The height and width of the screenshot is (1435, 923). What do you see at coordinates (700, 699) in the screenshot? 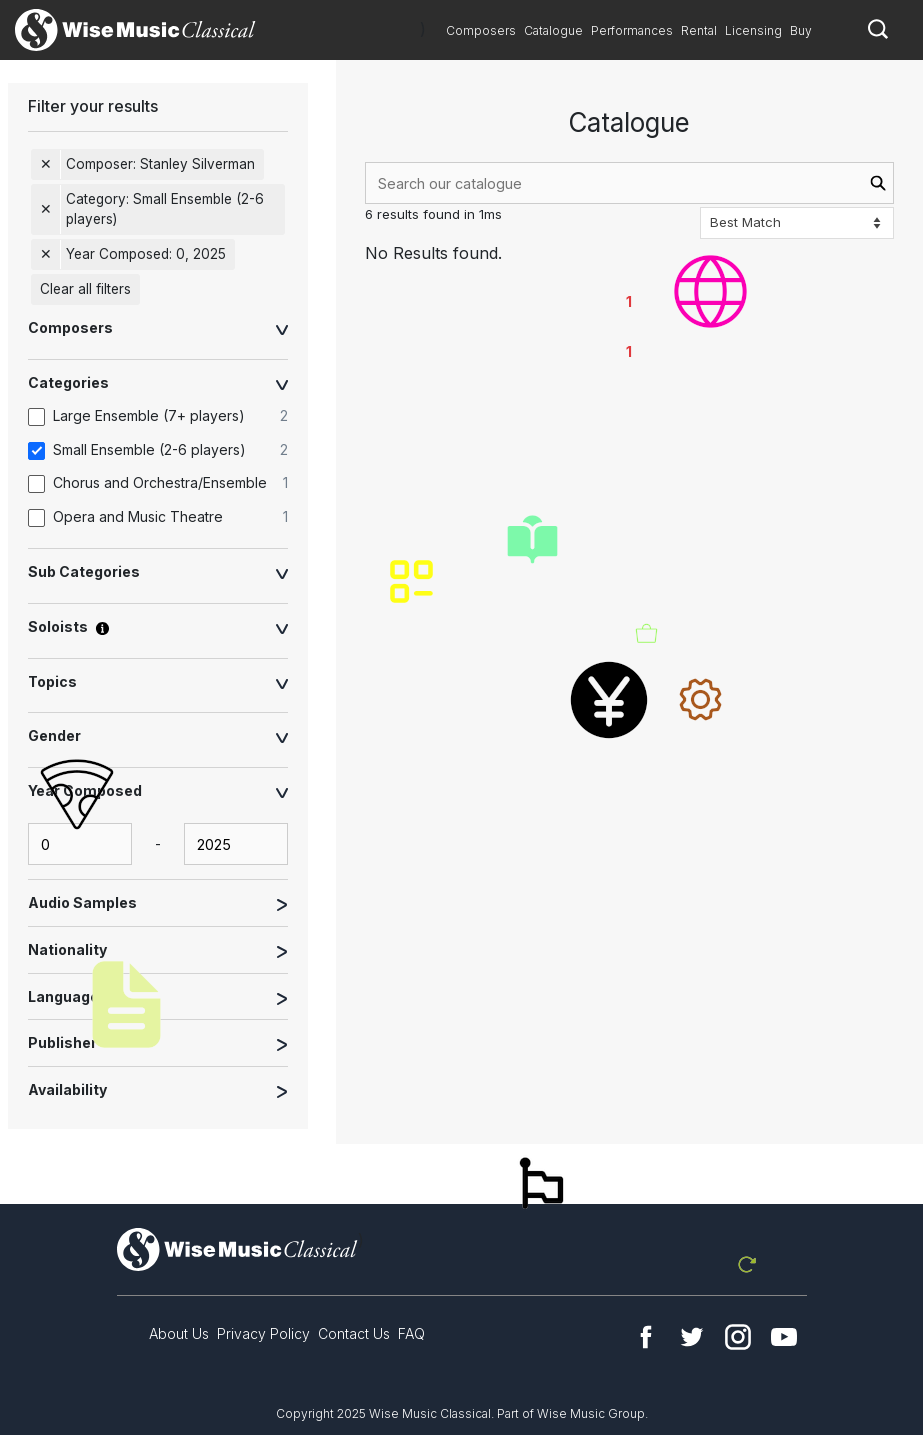
I see `open settings` at bounding box center [700, 699].